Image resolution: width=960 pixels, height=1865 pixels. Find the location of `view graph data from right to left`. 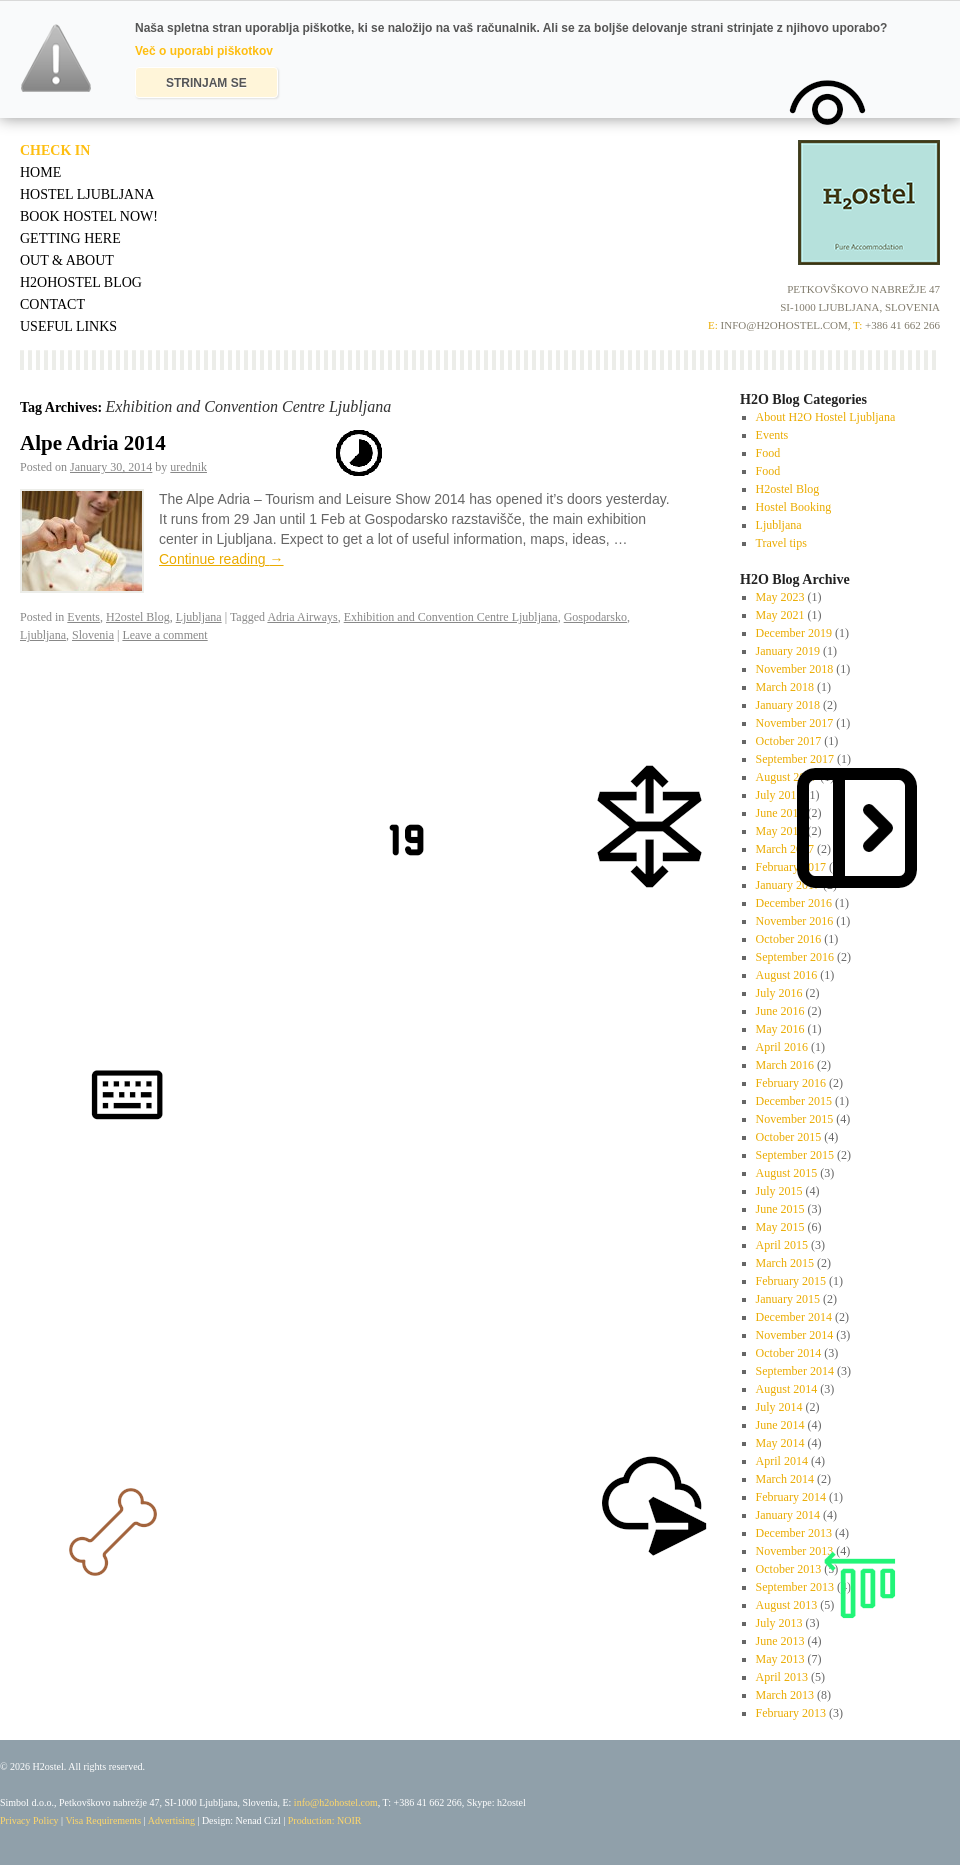

view graph data from right to left is located at coordinates (860, 1583).